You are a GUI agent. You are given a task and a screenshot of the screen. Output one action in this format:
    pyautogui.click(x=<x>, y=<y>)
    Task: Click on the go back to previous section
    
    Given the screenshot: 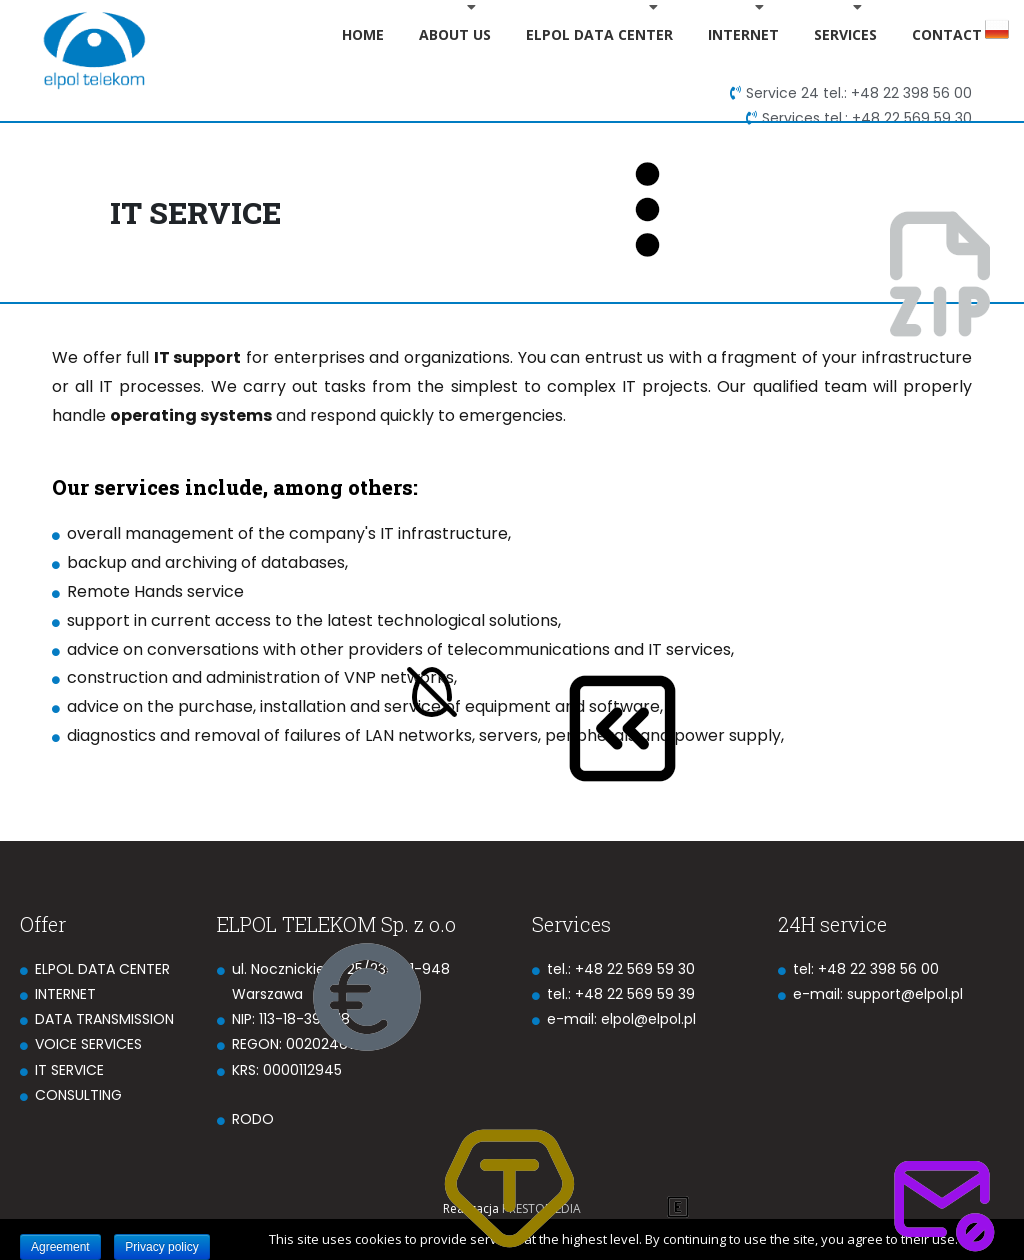 What is the action you would take?
    pyautogui.click(x=622, y=728)
    